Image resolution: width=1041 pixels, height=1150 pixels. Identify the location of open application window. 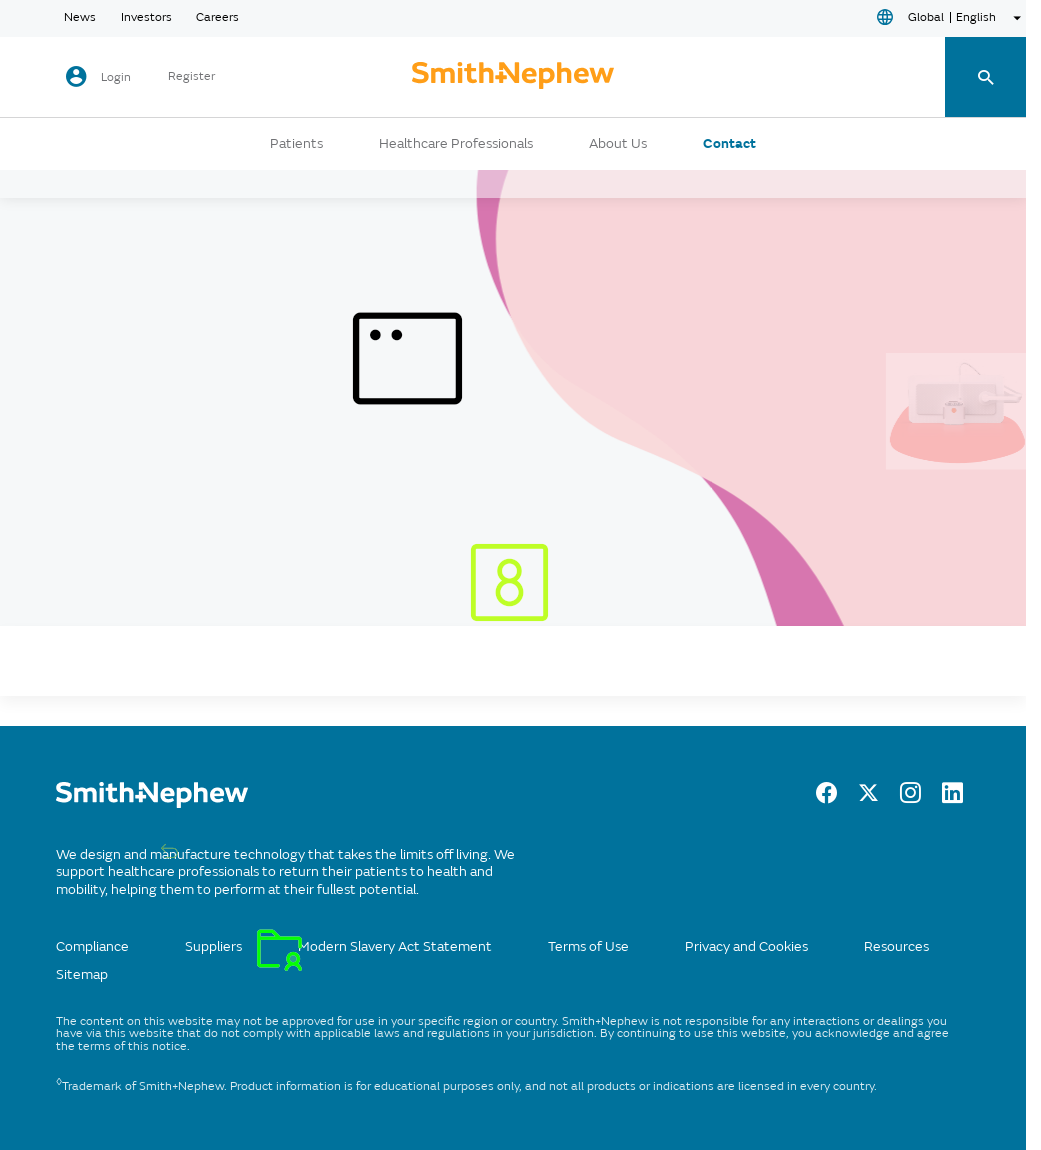
(407, 358).